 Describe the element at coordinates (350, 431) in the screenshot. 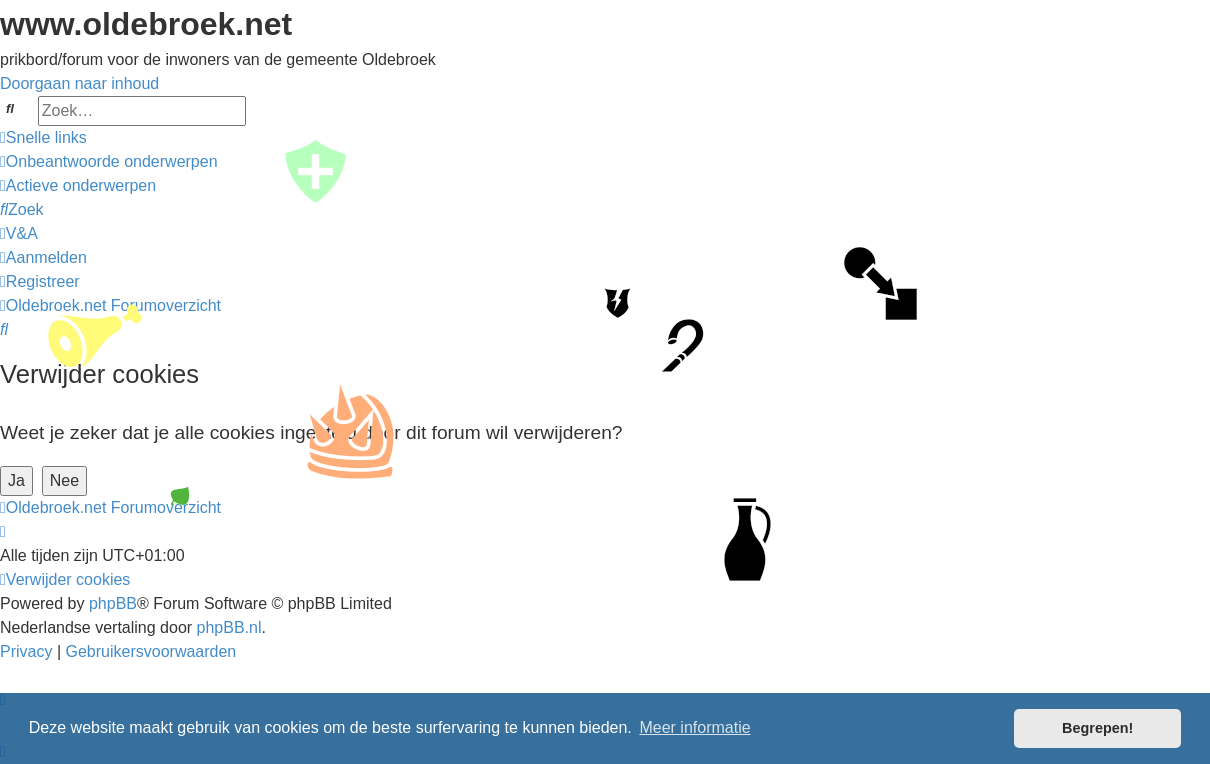

I see `equip shoulder armor to your character` at that location.